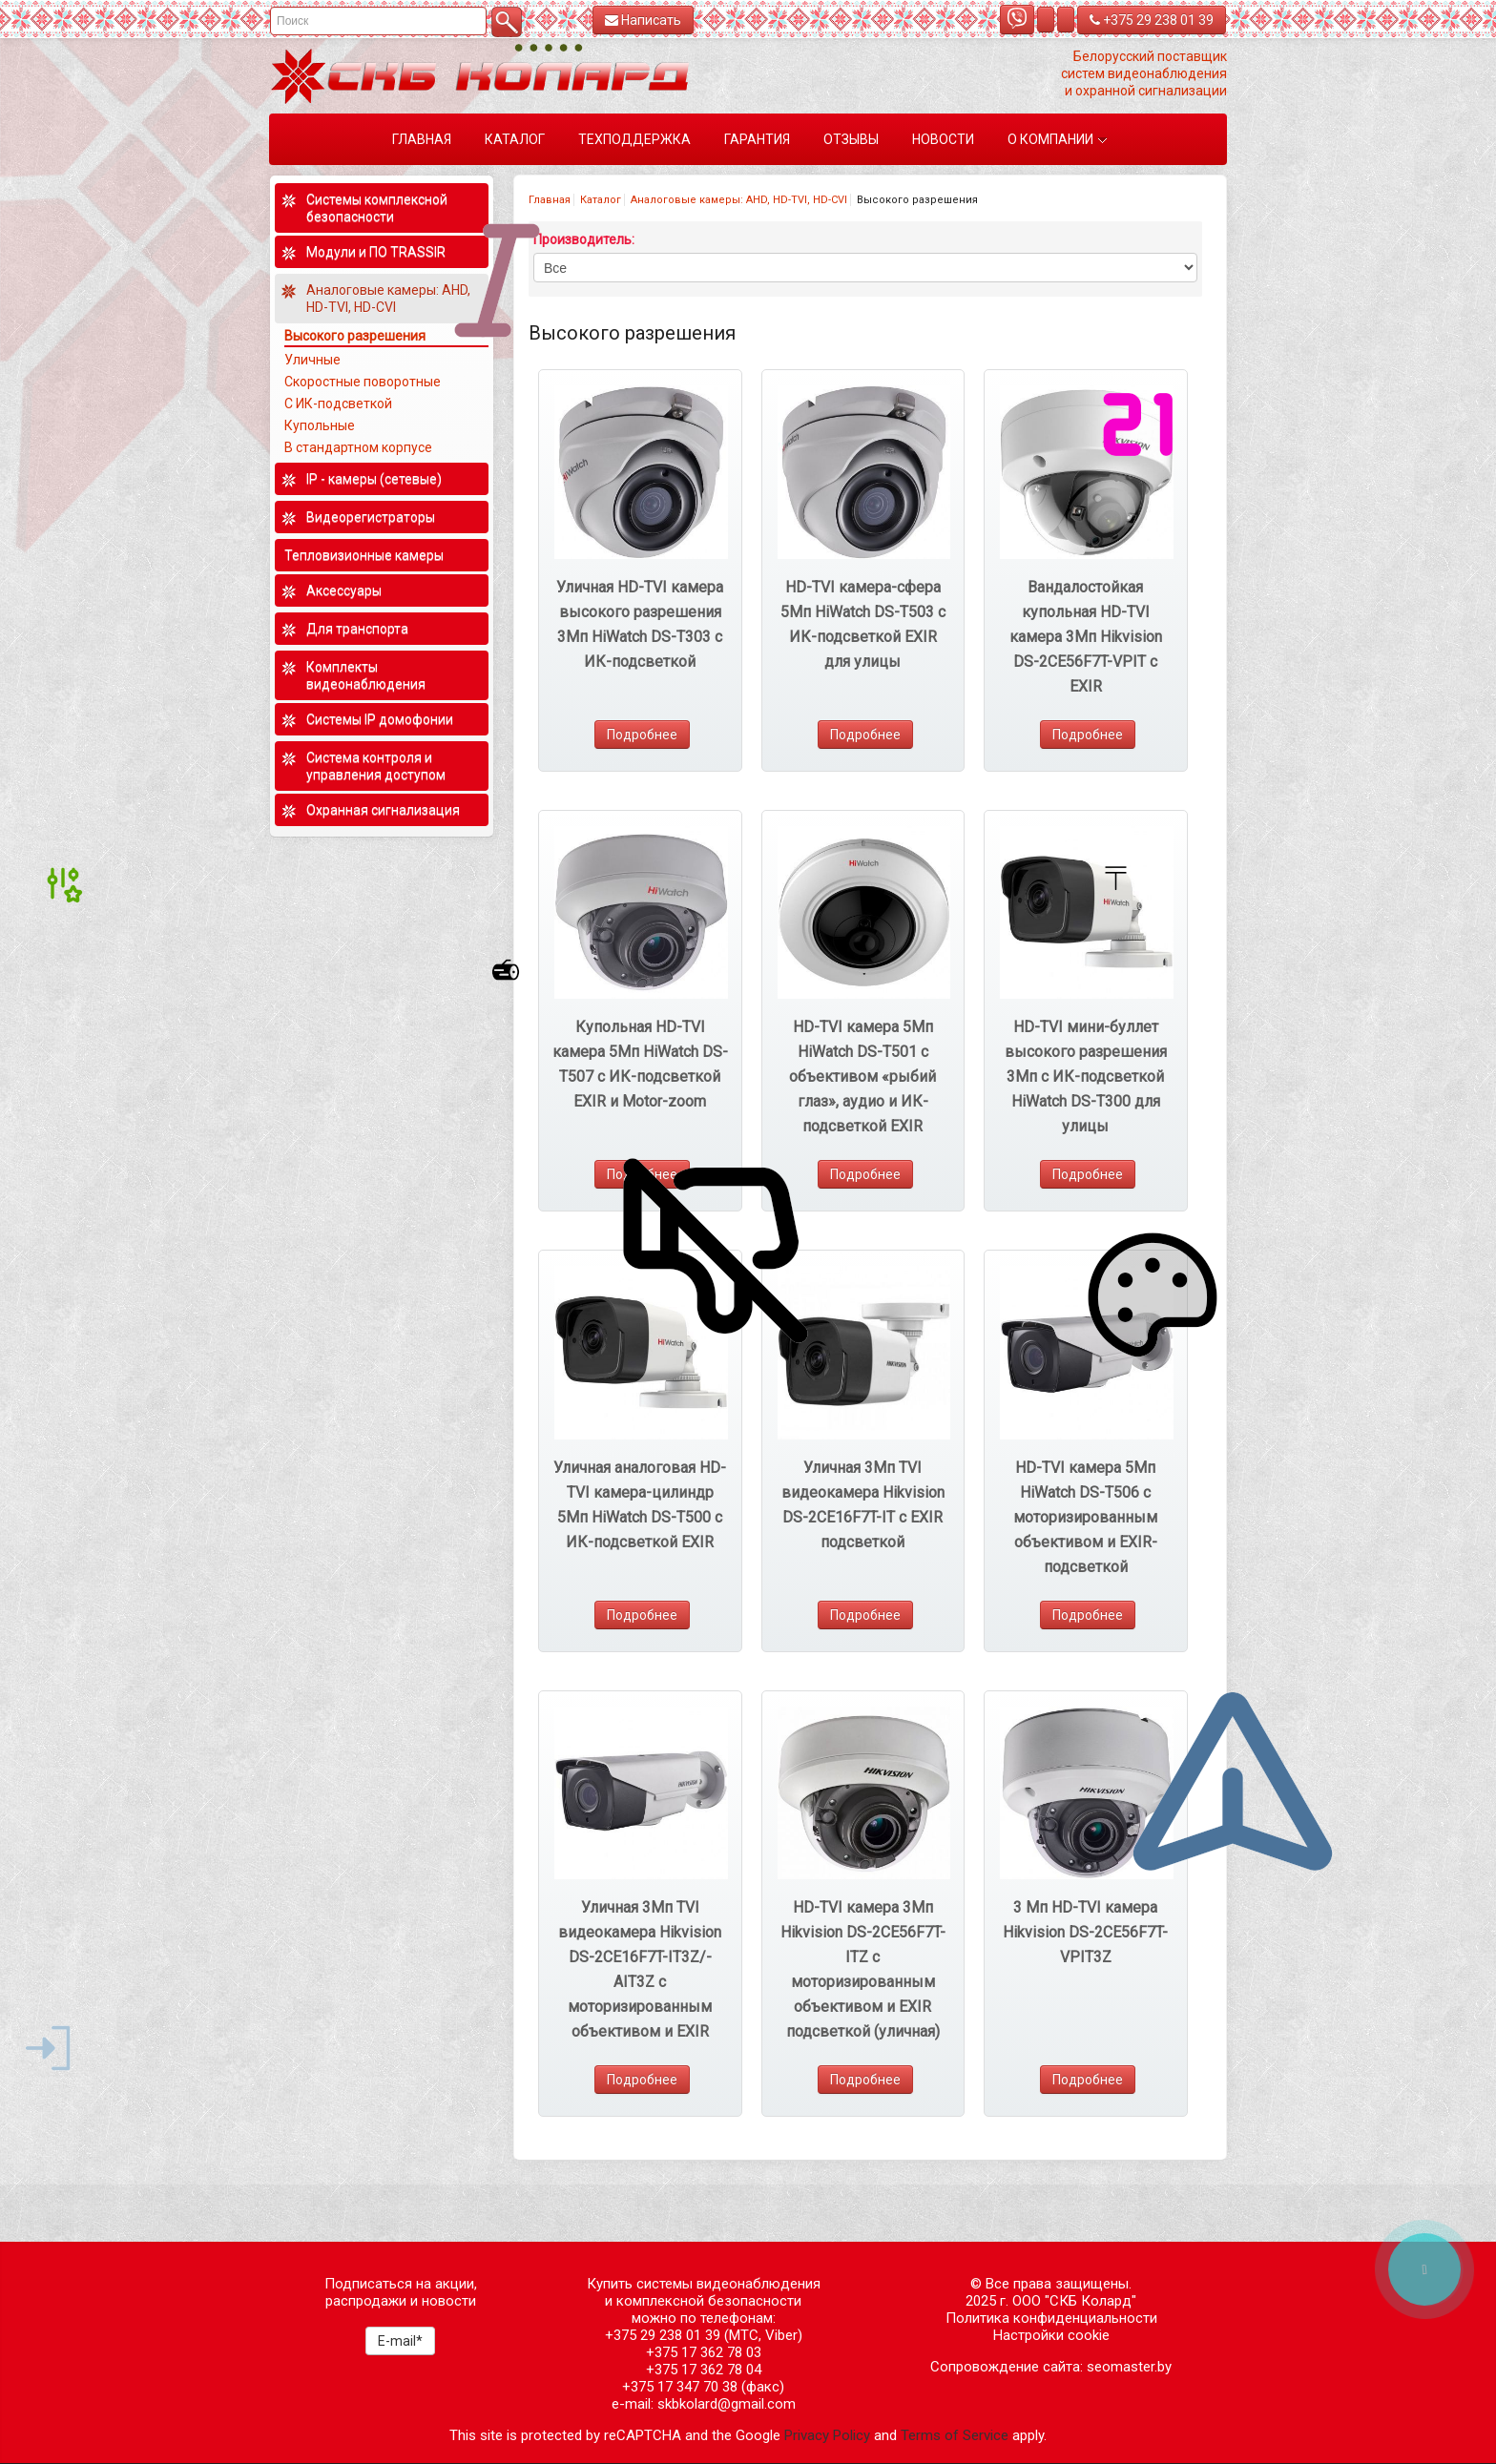  I want to click on apply italic formatting to selected text, so click(497, 280).